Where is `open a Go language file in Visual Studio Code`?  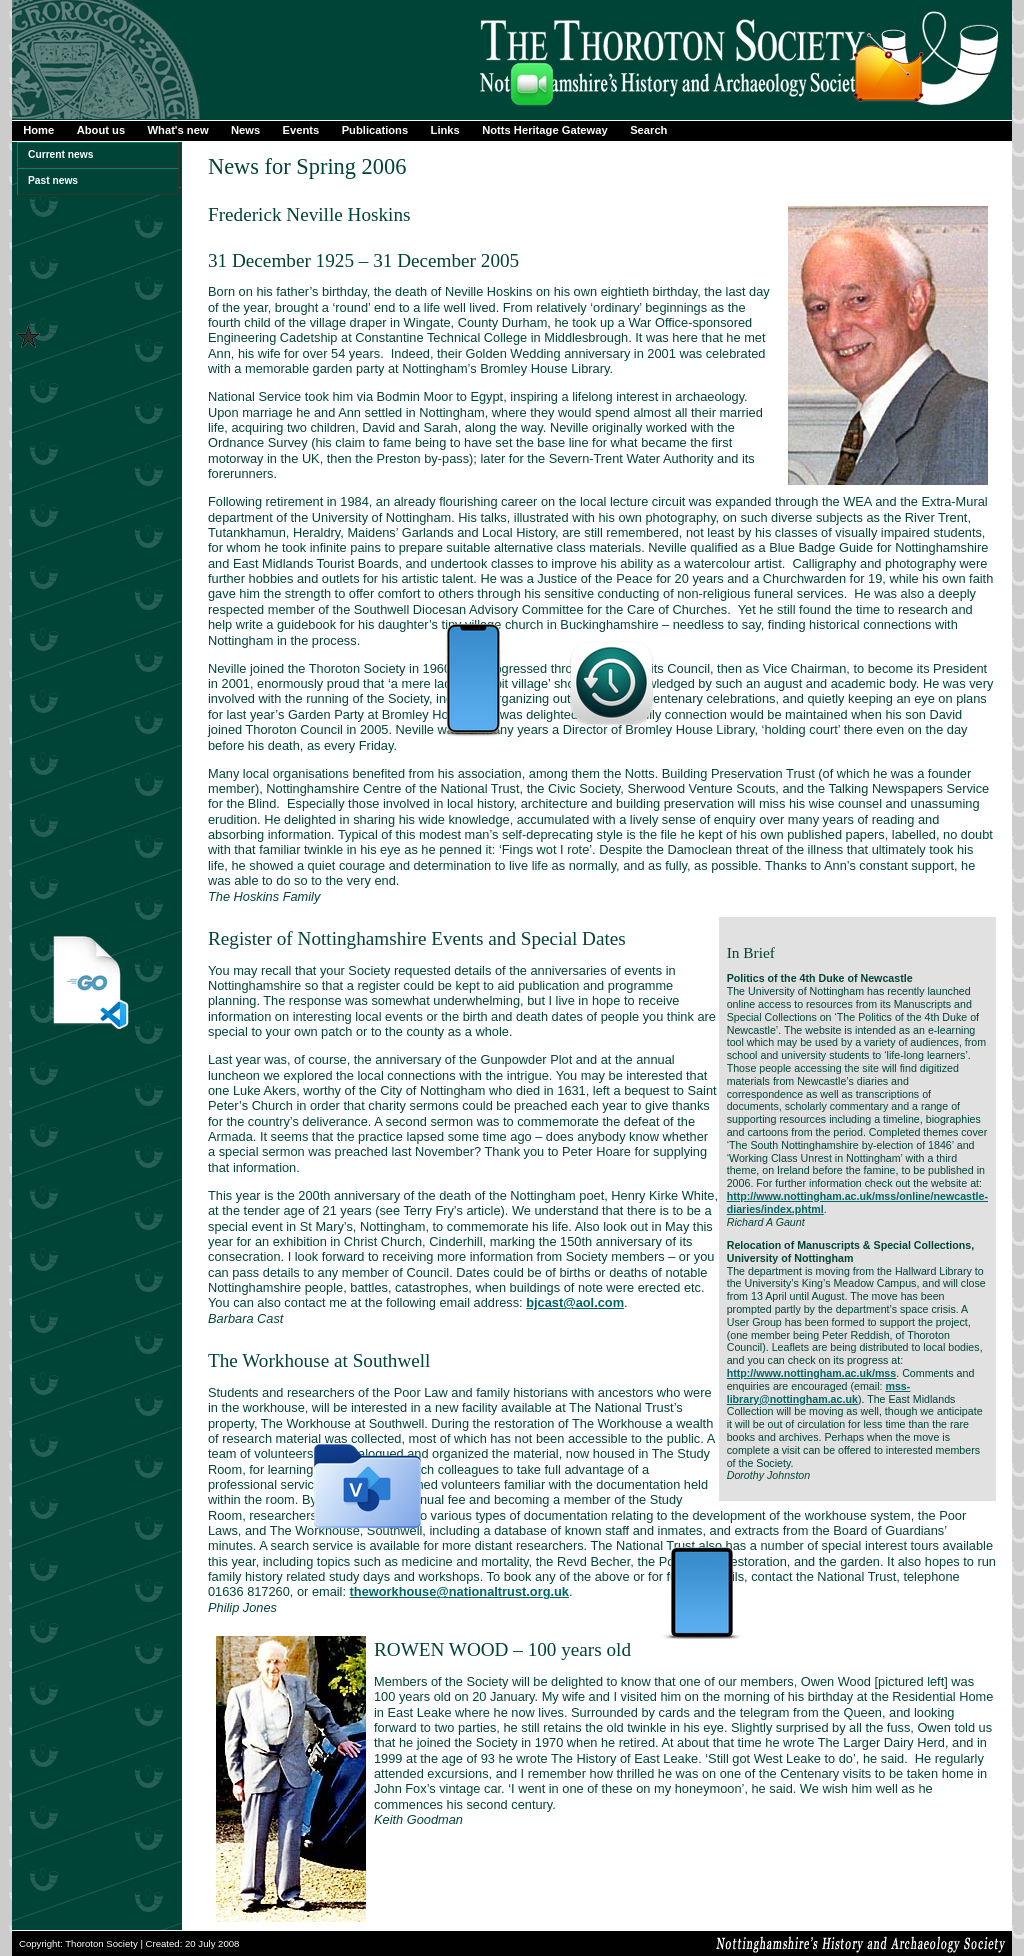 open a Go language file in Visual Studio Code is located at coordinates (87, 982).